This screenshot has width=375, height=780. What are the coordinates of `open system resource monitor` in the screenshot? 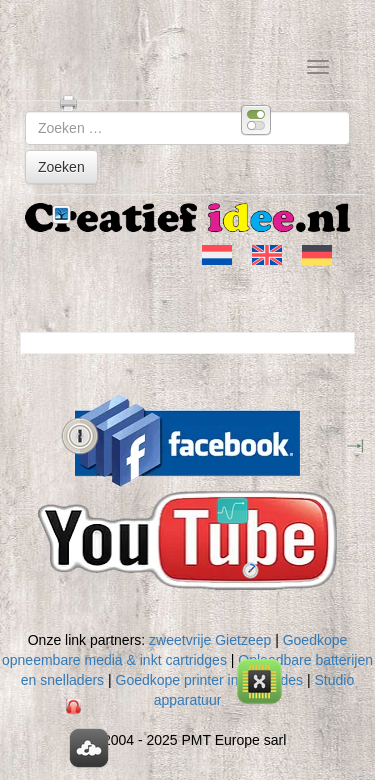 It's located at (232, 510).